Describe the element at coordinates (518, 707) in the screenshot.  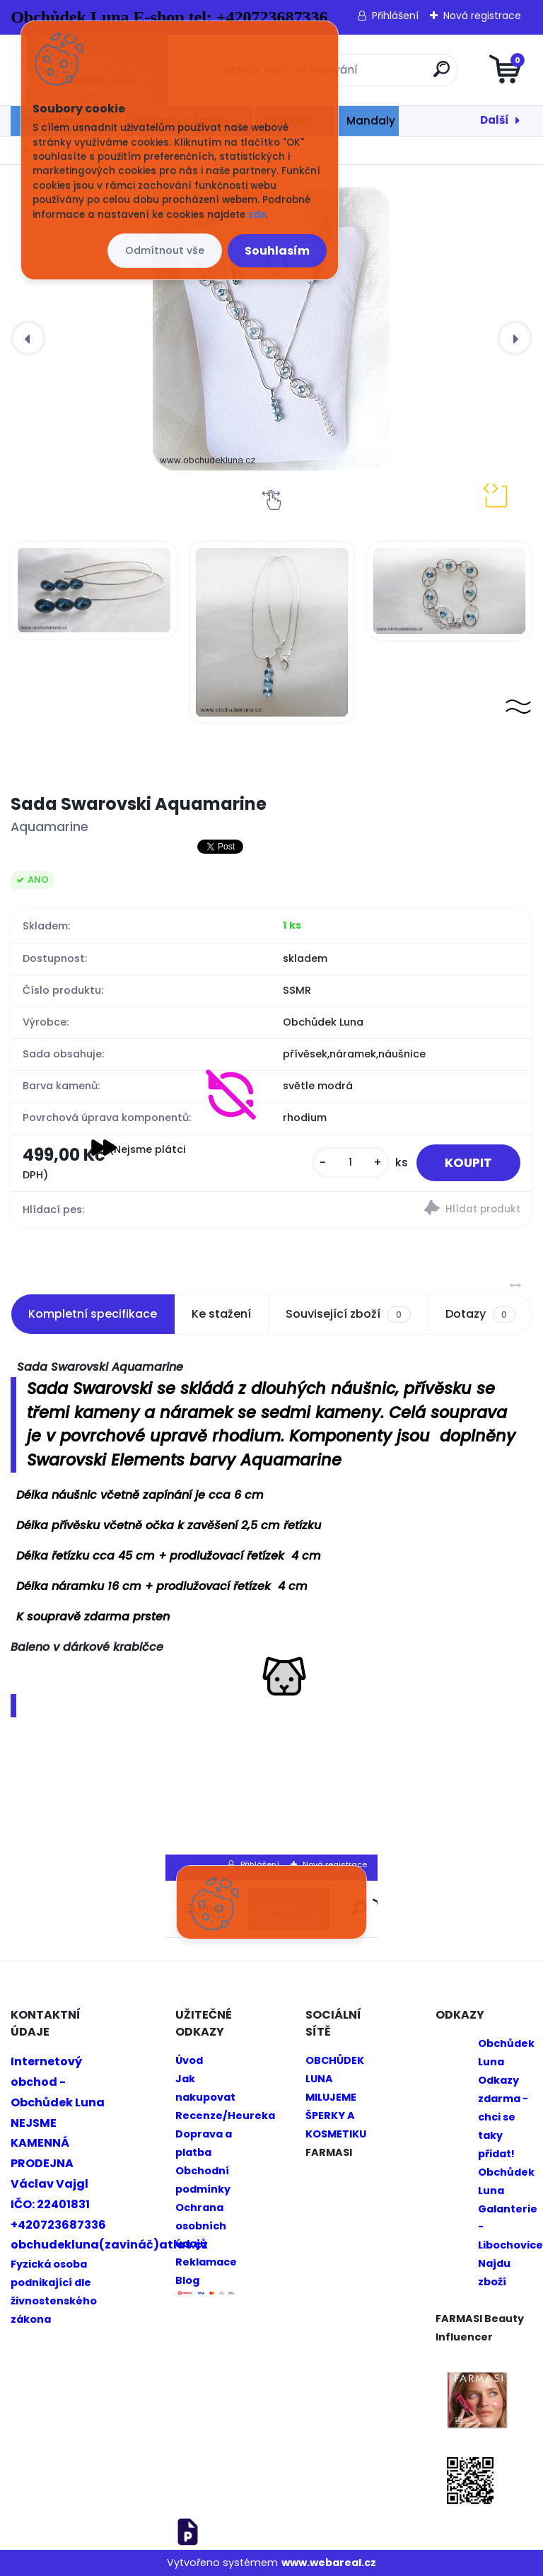
I see `indicates approximate or estimated value` at that location.